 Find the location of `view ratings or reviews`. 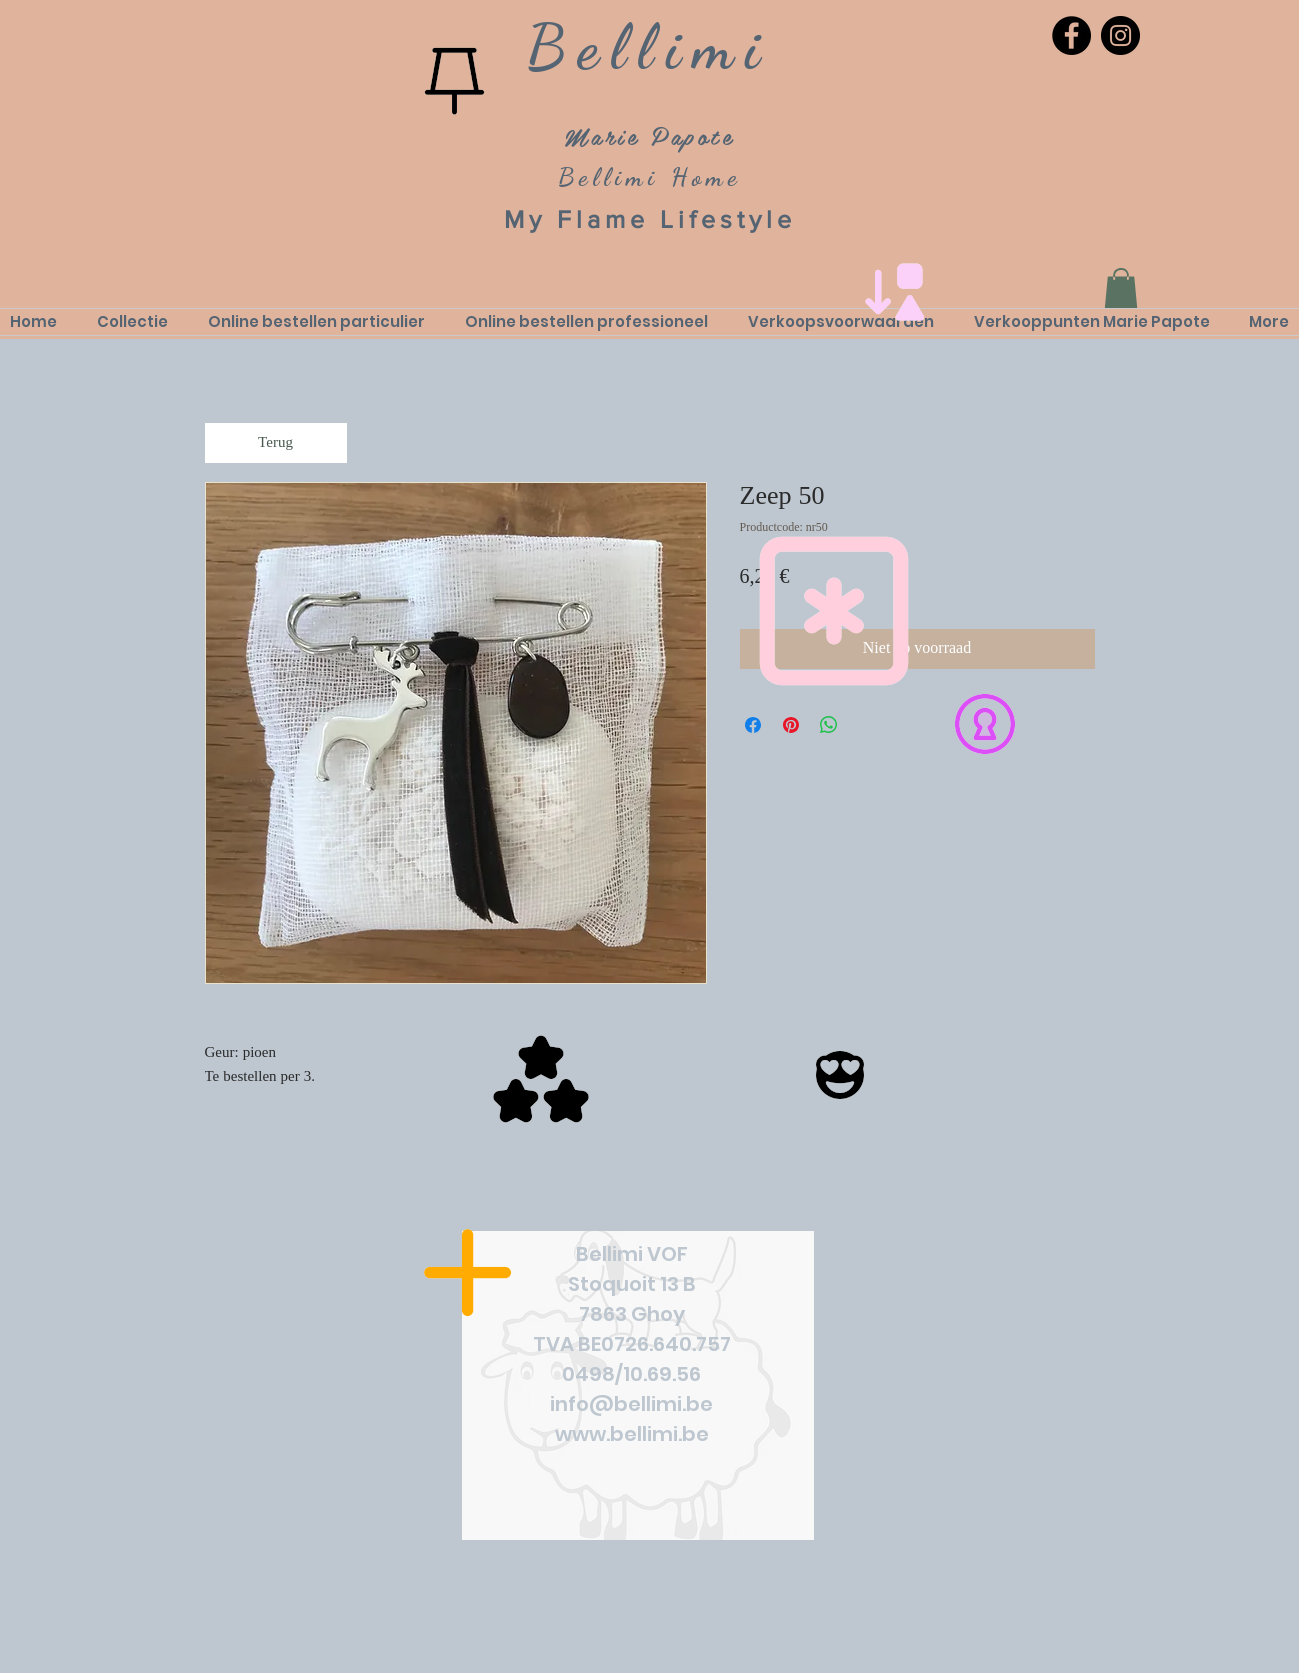

view ratings or reviews is located at coordinates (541, 1079).